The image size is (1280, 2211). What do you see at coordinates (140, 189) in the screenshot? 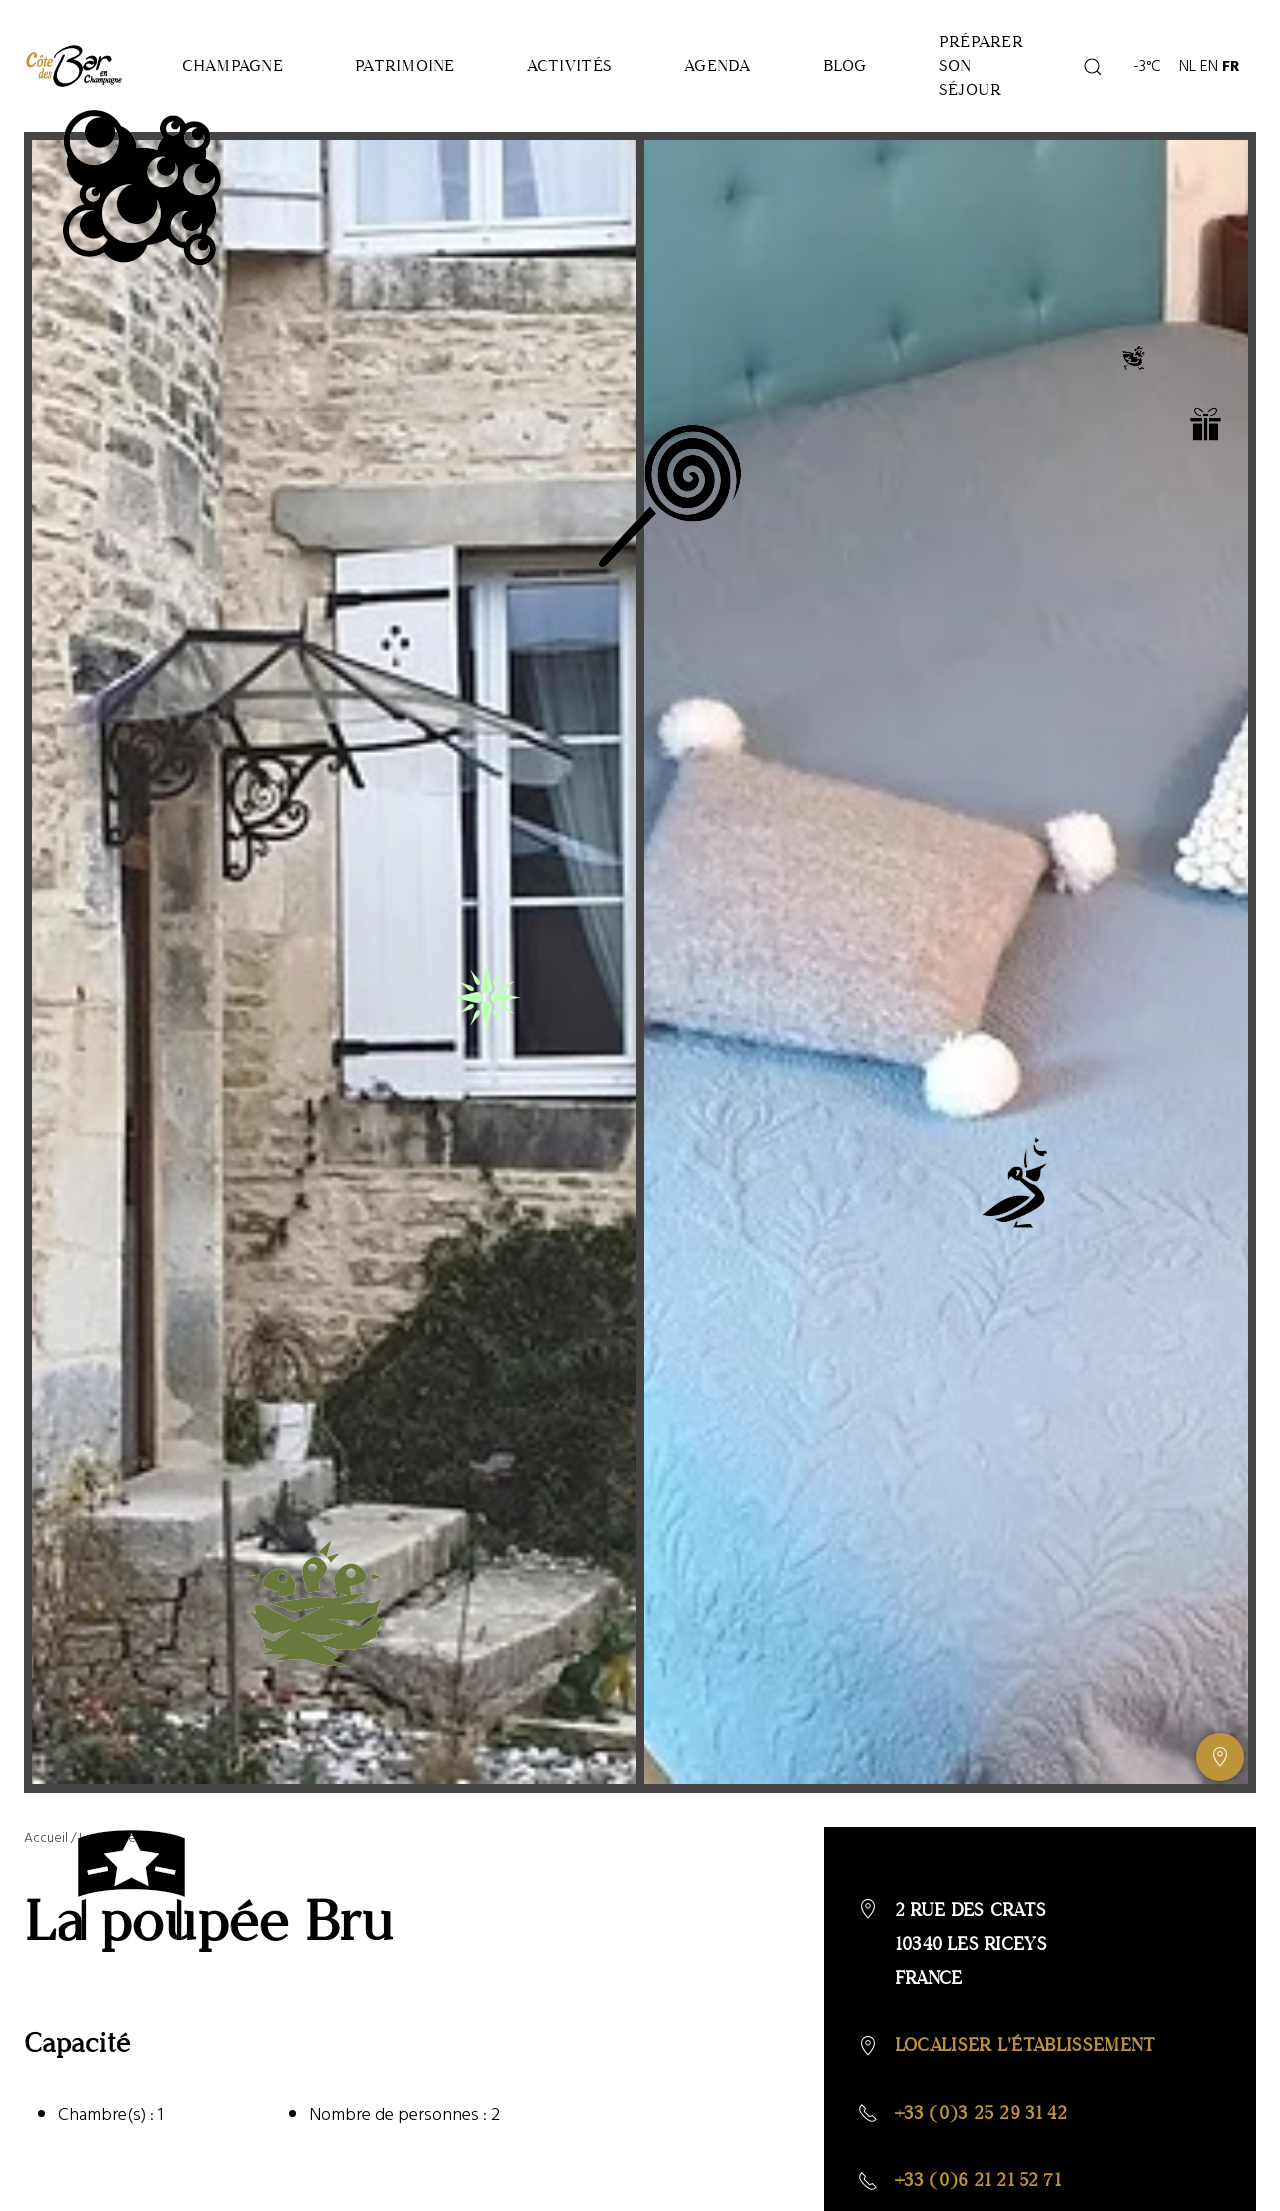
I see `indicates foam or bubbles effect in game` at bounding box center [140, 189].